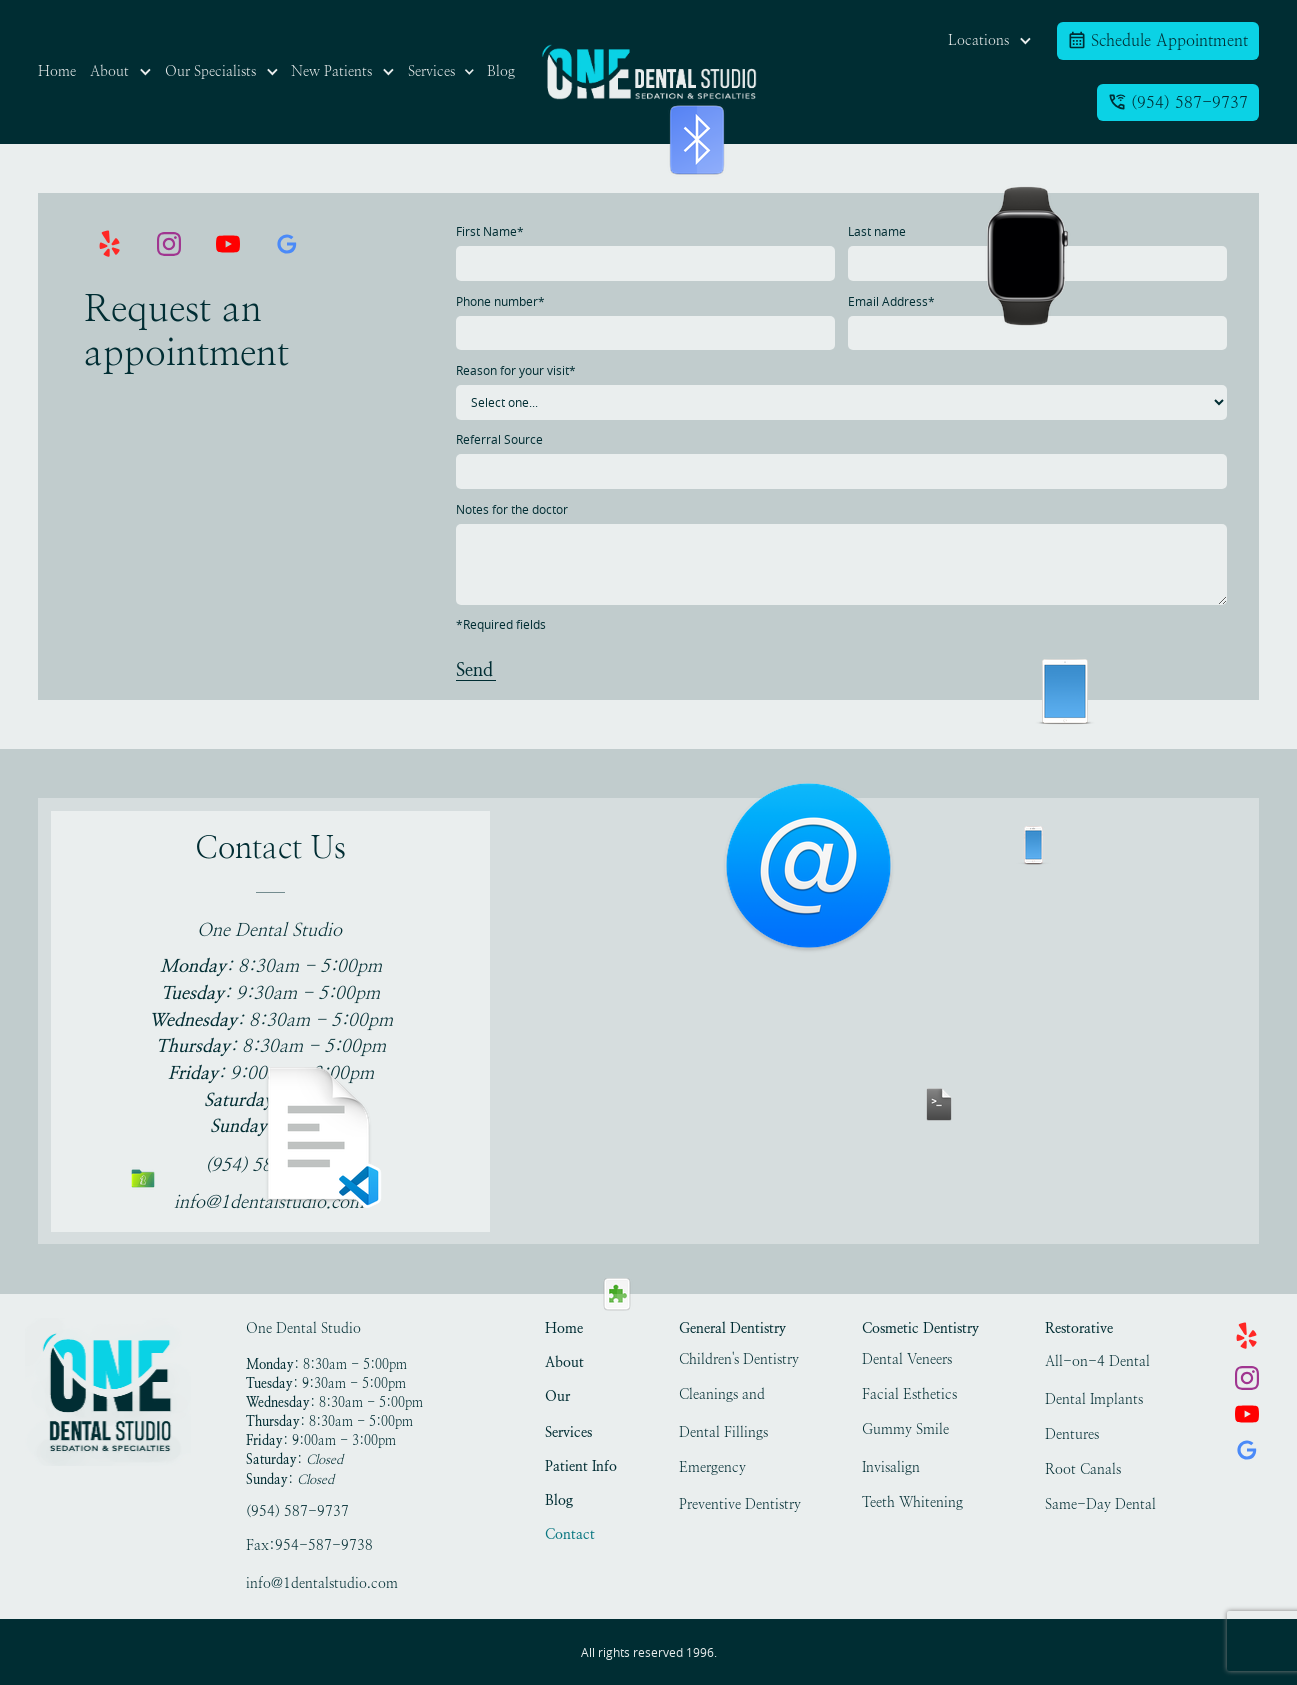 The image size is (1297, 1685). I want to click on open a file in Visual Studio Code, so click(318, 1136).